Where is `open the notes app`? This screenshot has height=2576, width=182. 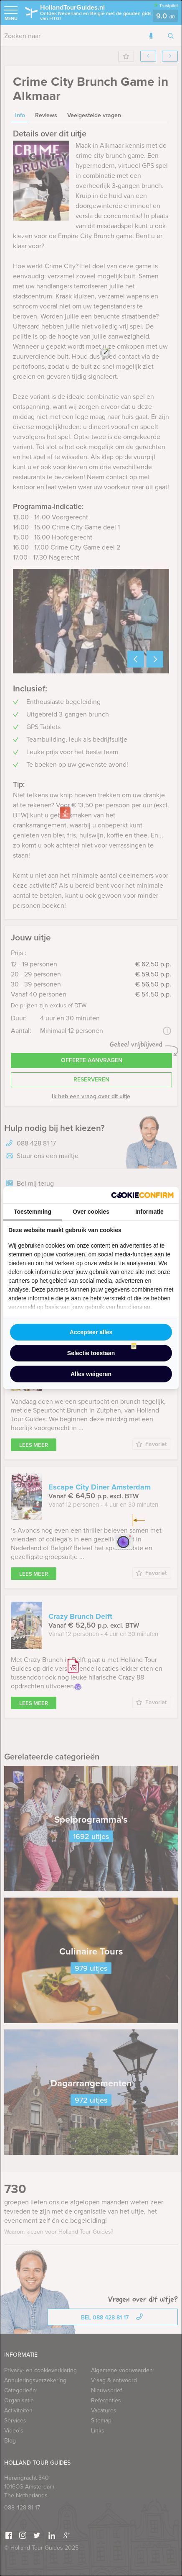
open the notes app is located at coordinates (134, 1346).